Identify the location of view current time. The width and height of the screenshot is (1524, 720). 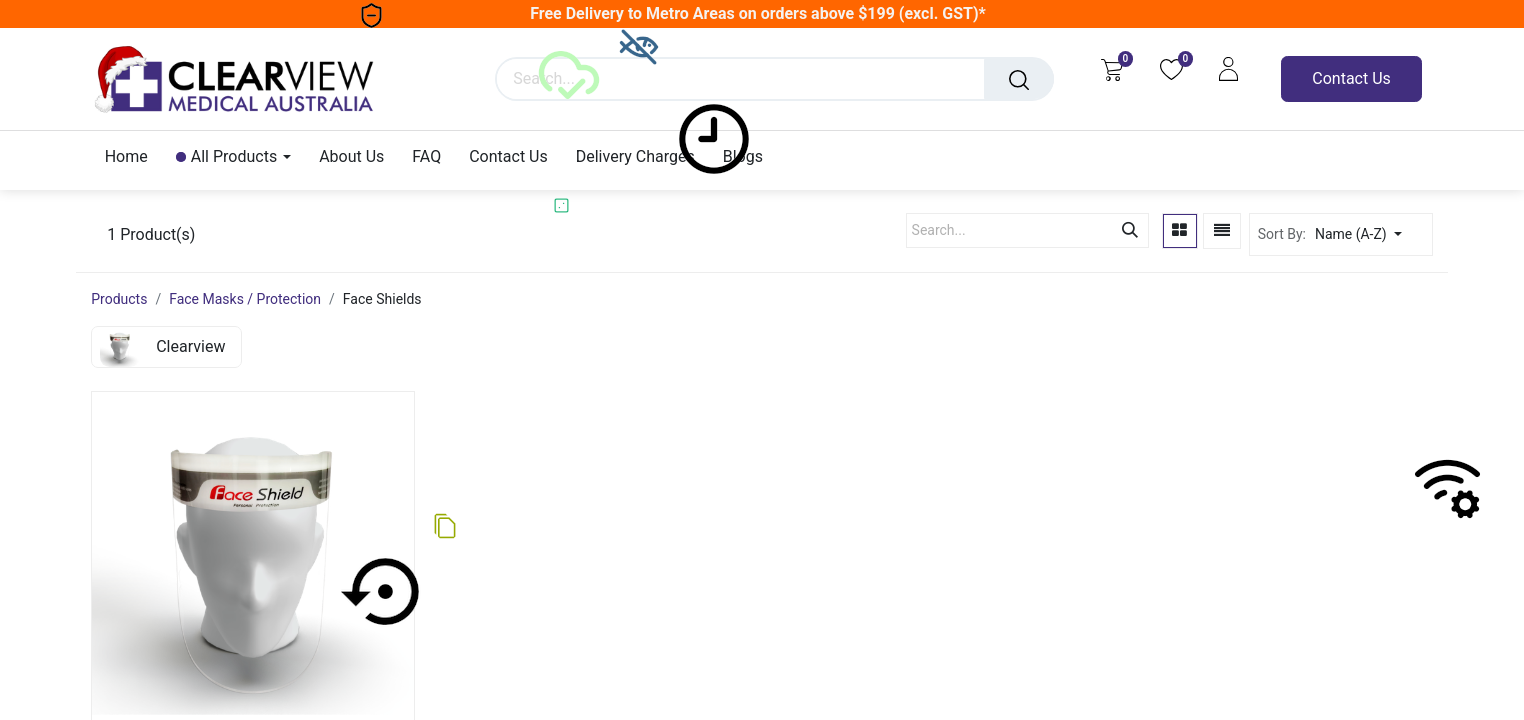
(714, 139).